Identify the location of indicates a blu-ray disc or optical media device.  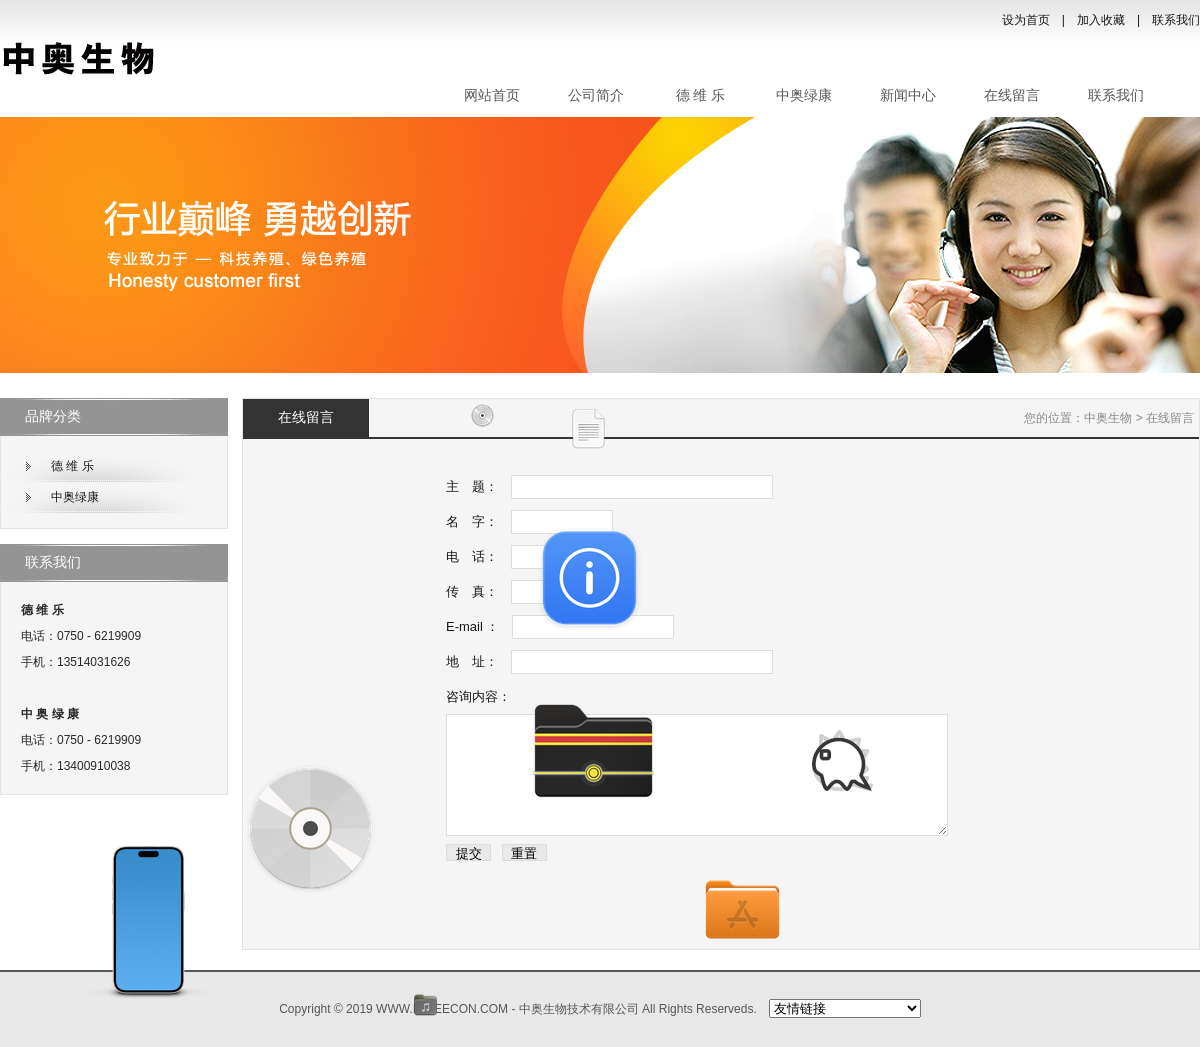
(310, 828).